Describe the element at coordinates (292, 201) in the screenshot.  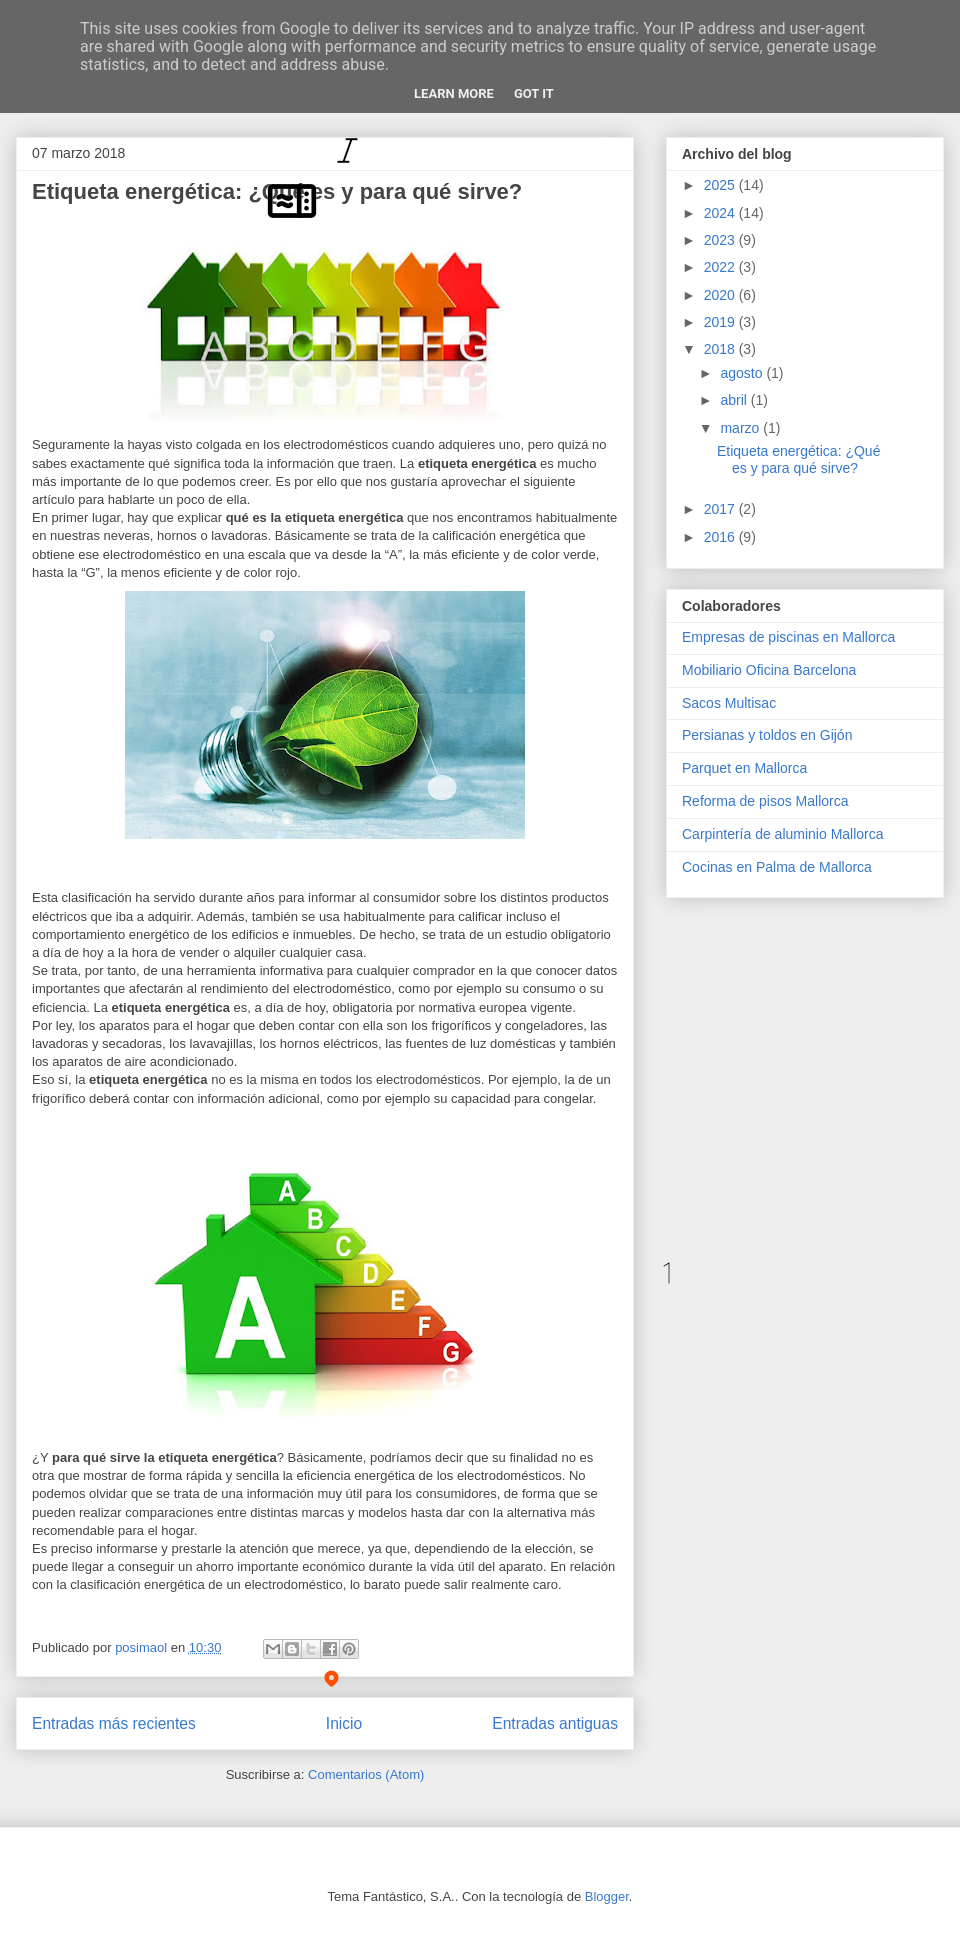
I see `access microwave or kitchen appliance controls` at that location.